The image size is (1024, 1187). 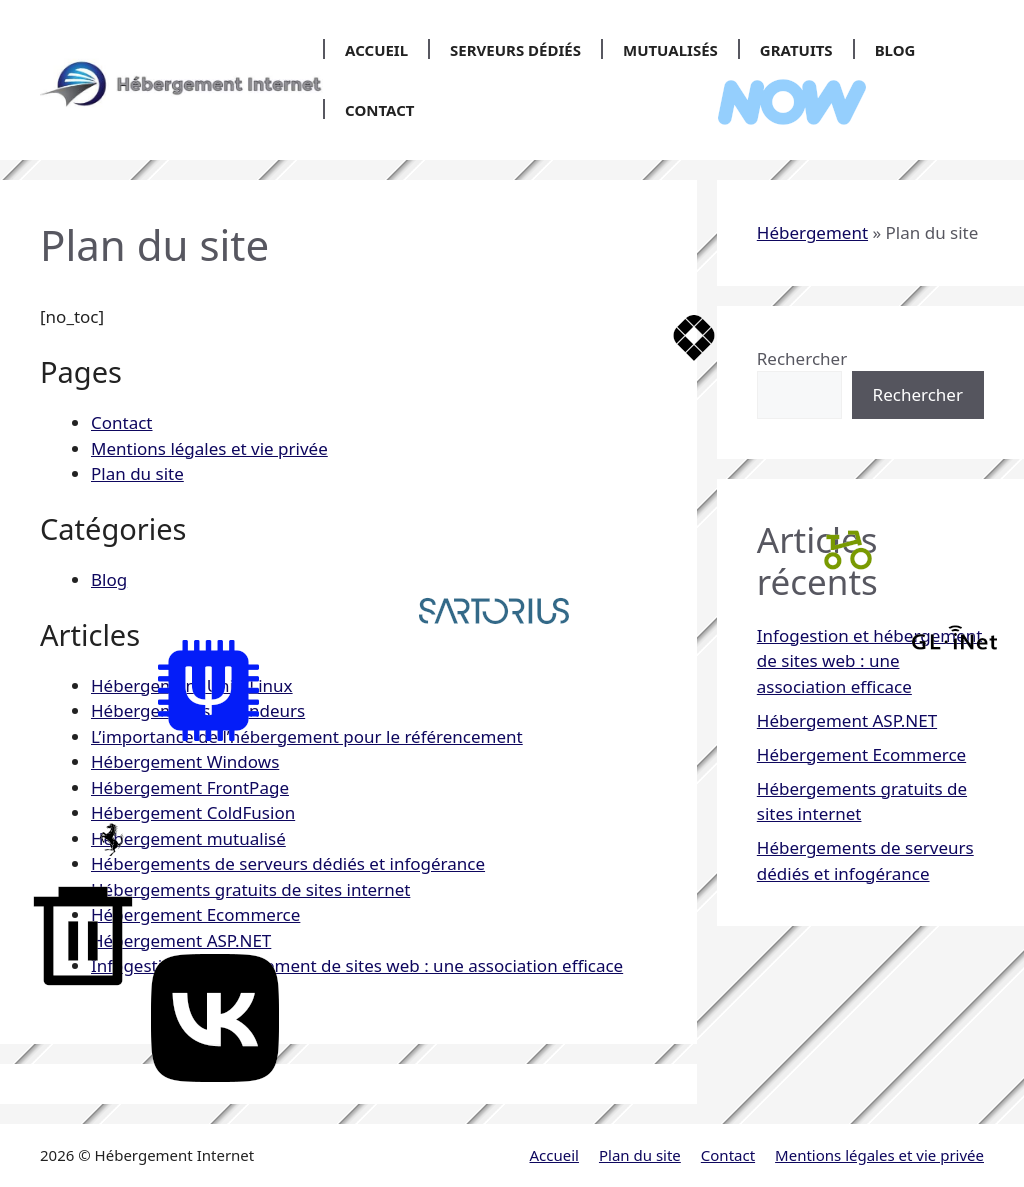 What do you see at coordinates (215, 1018) in the screenshot?
I see `open the VK social network app` at bounding box center [215, 1018].